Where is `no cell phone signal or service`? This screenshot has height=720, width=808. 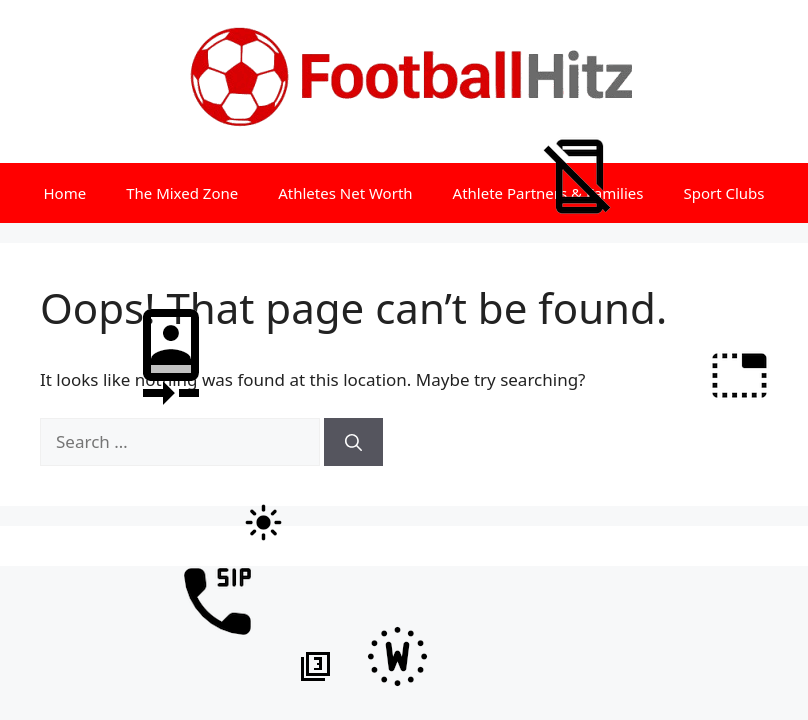
no cell phone signal or service is located at coordinates (579, 176).